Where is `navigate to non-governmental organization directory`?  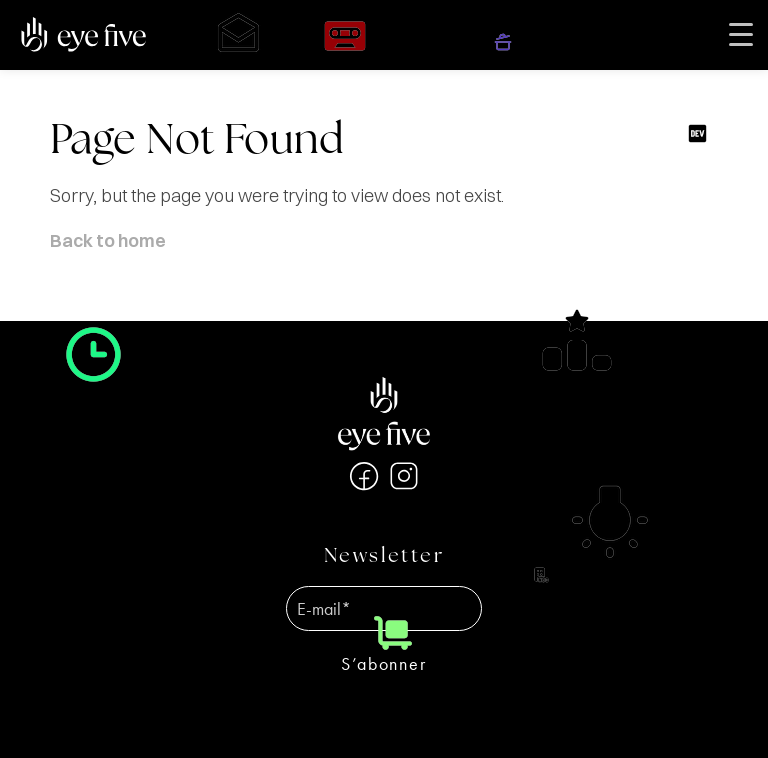
navigate to non-governmental organization directory is located at coordinates (540, 574).